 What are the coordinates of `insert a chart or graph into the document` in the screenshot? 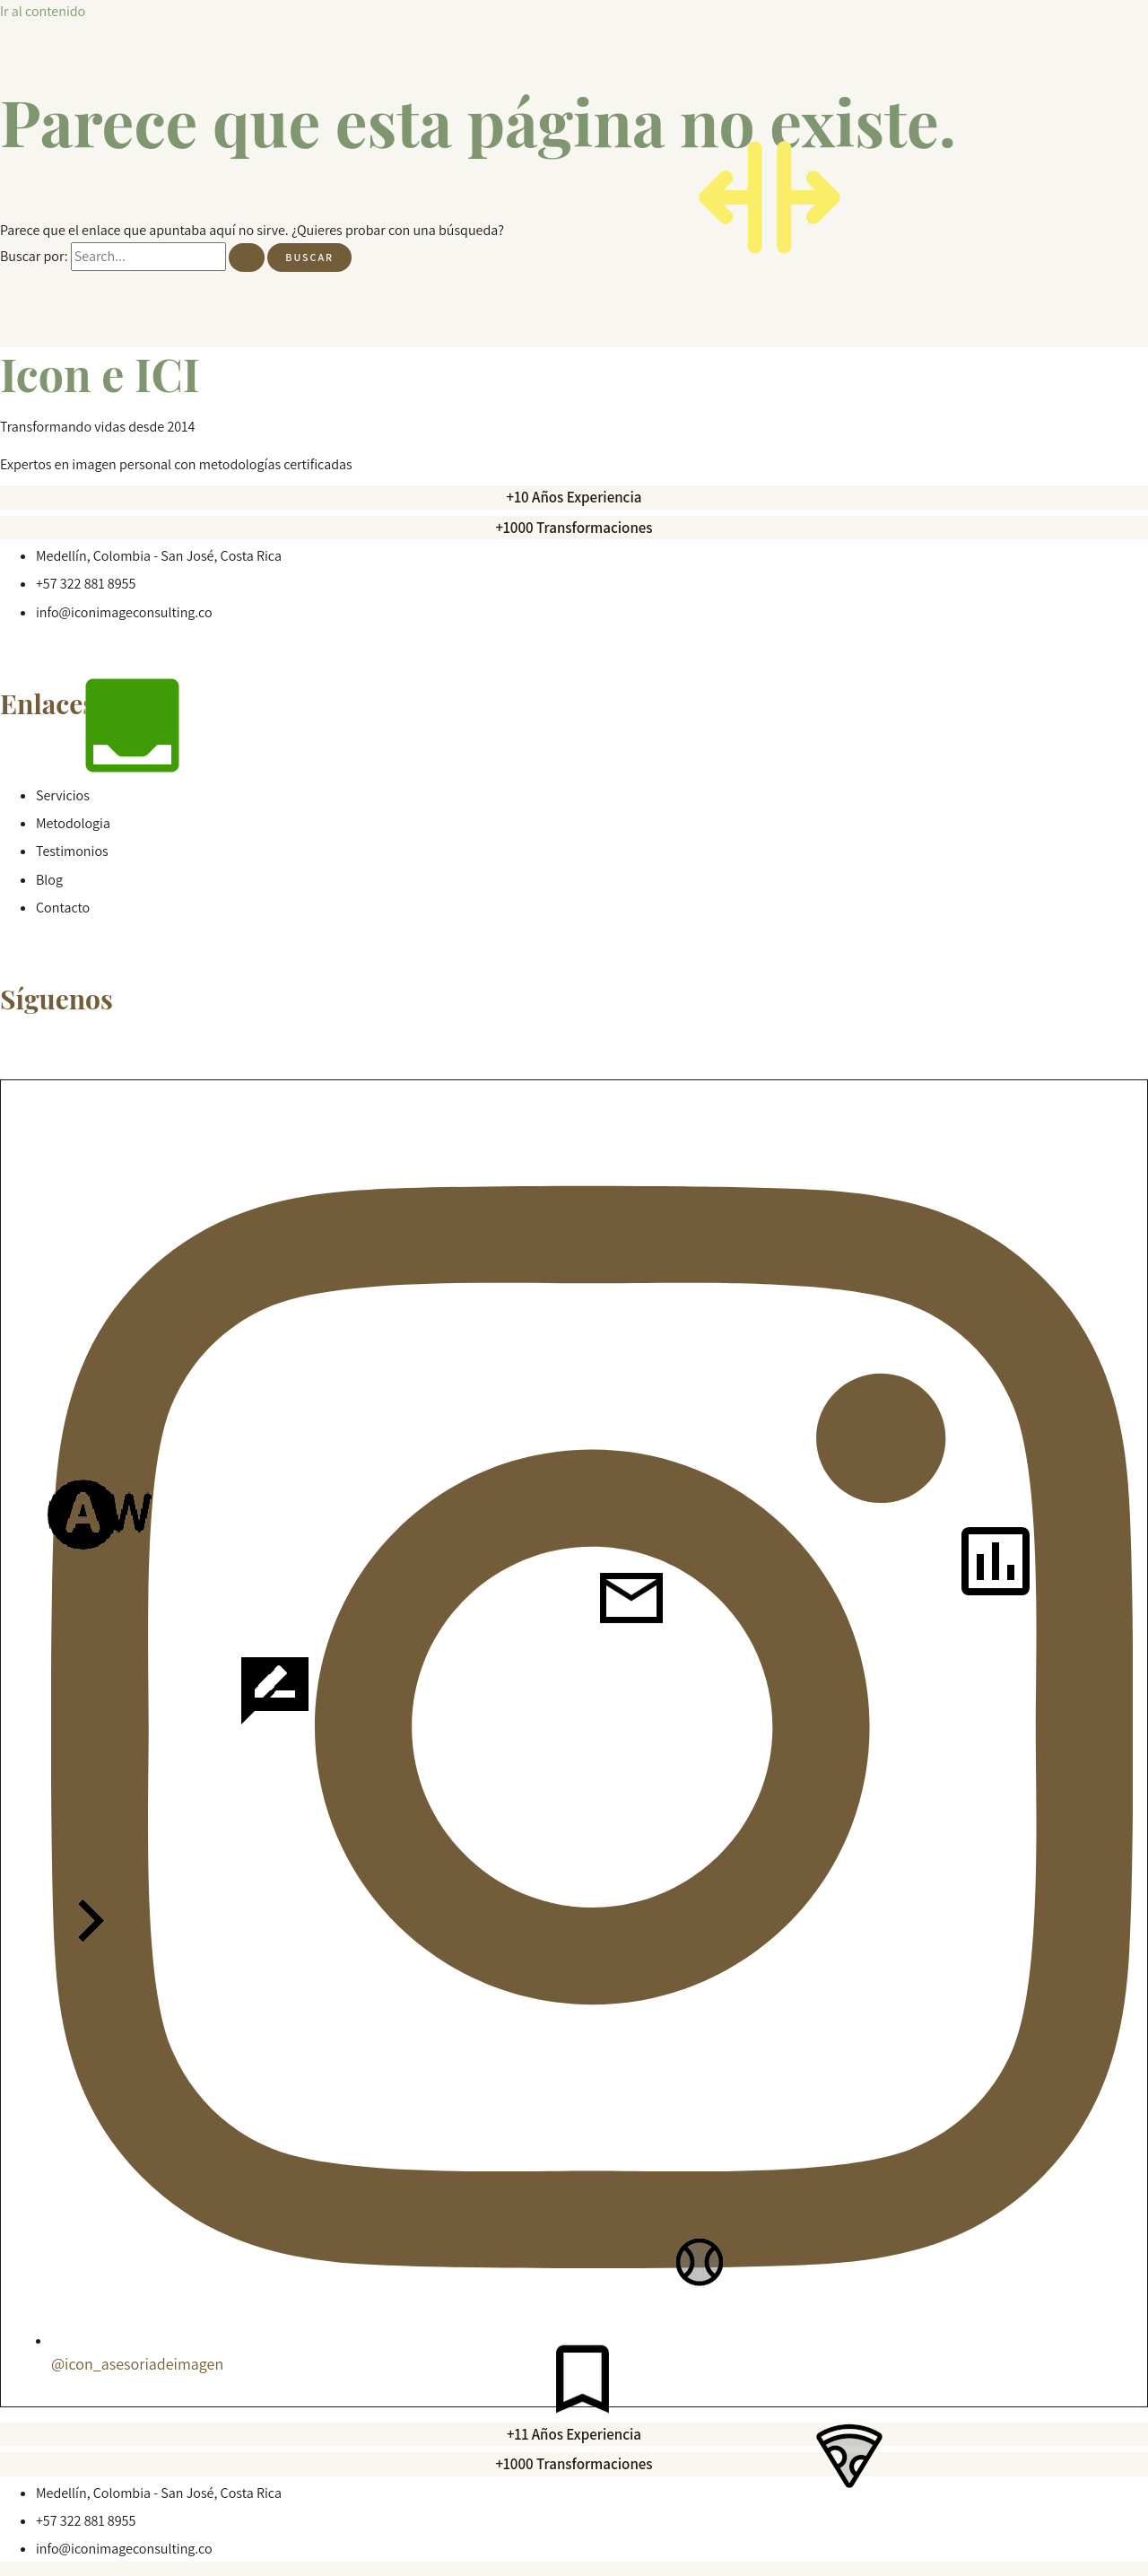 It's located at (996, 1561).